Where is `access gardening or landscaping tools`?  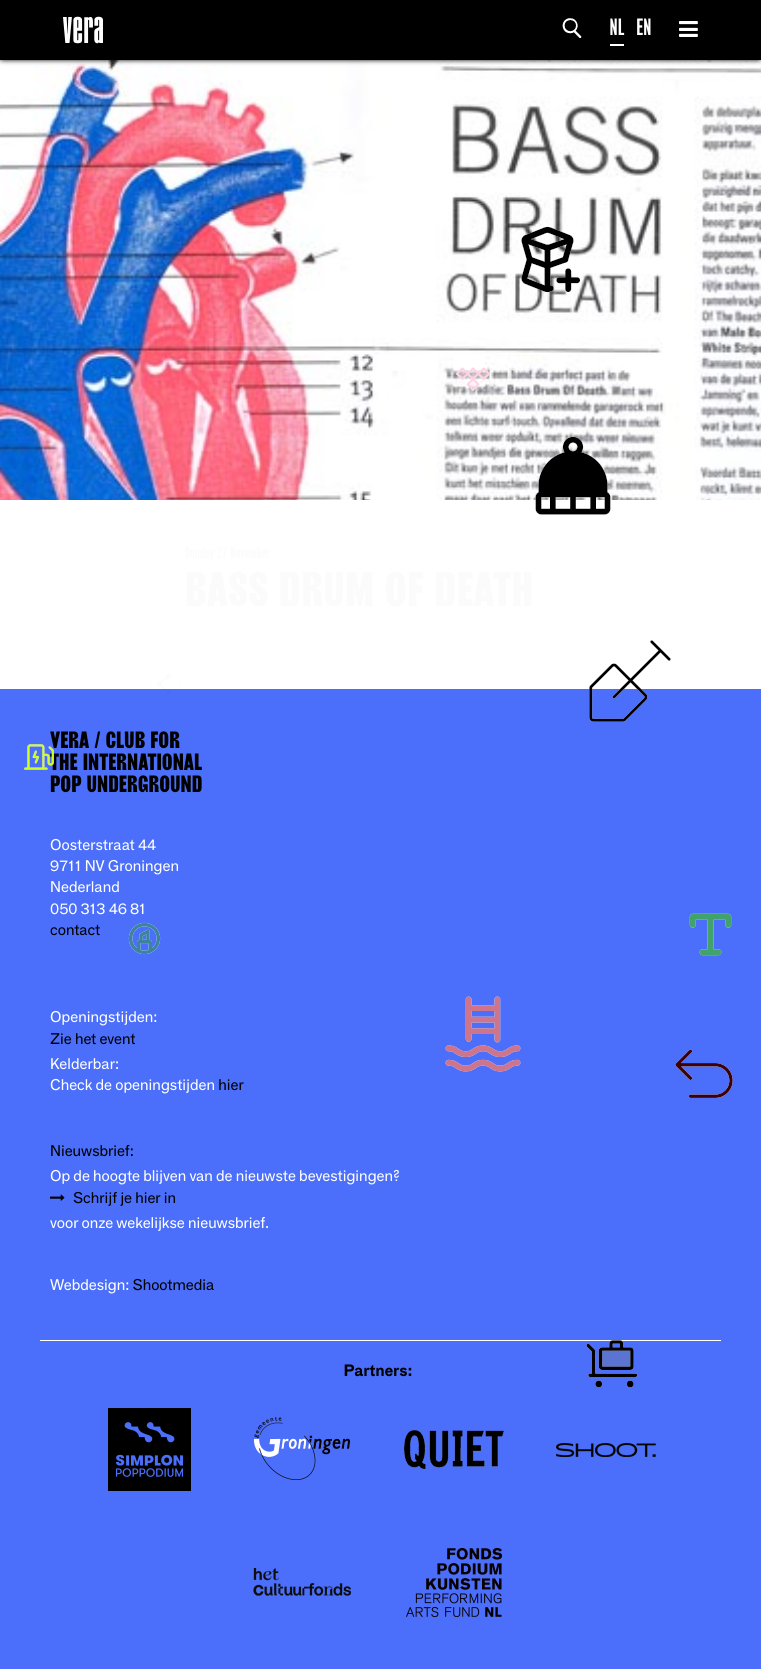 access gardening or landscaping tools is located at coordinates (628, 682).